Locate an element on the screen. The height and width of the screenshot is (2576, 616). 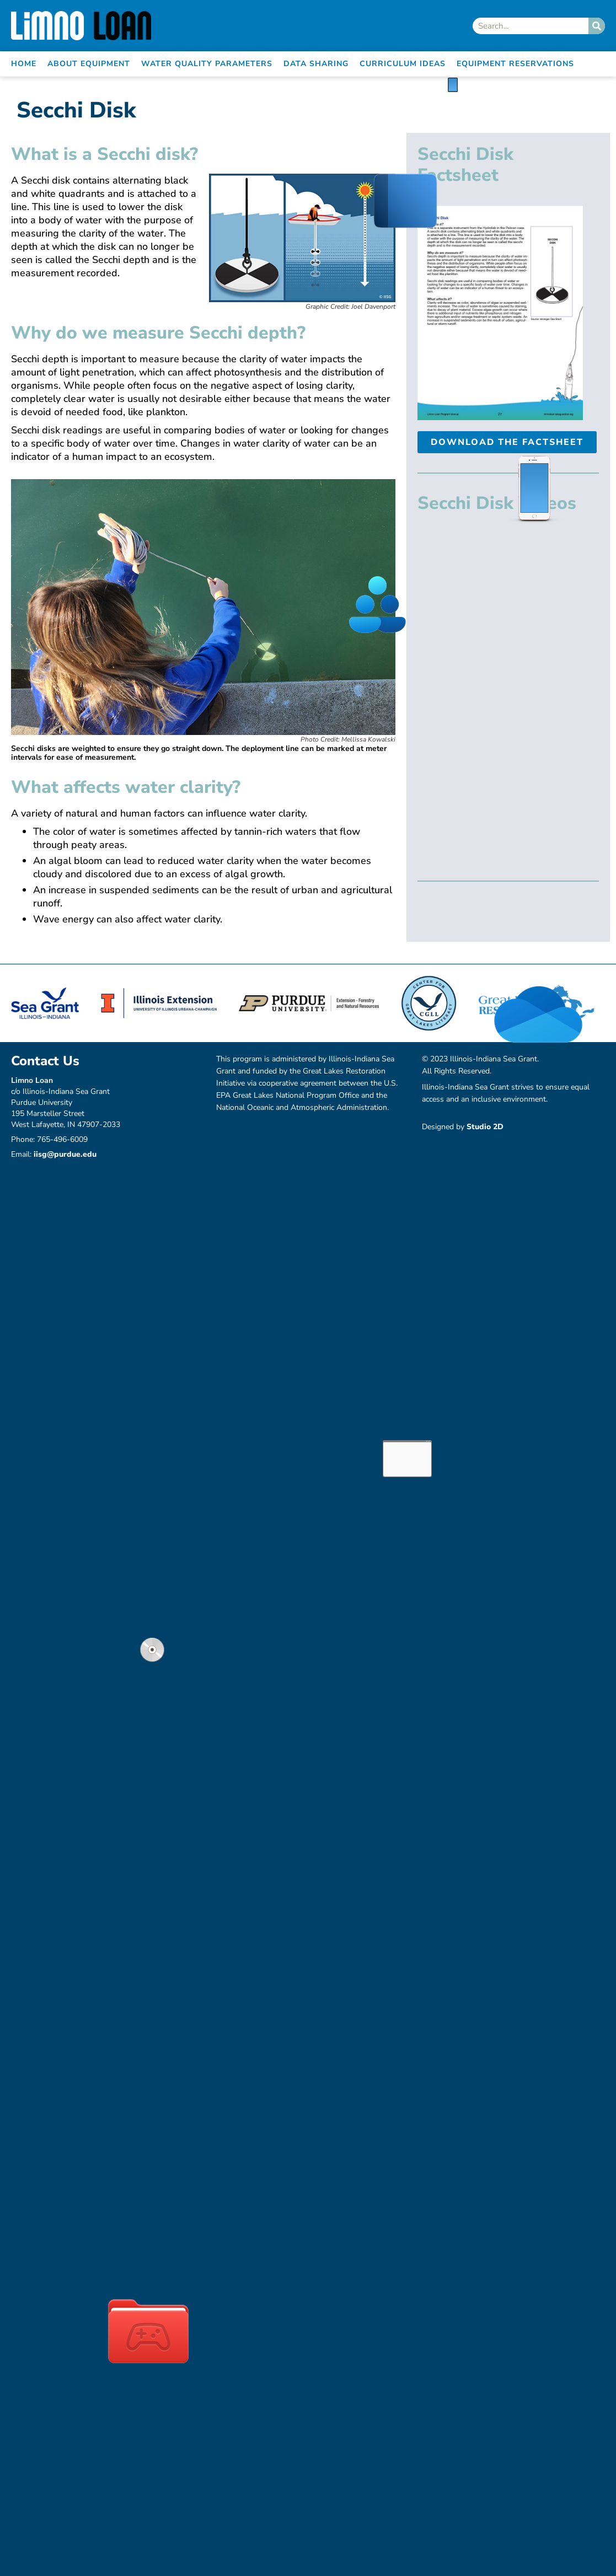
access the desktop folder is located at coordinates (405, 198).